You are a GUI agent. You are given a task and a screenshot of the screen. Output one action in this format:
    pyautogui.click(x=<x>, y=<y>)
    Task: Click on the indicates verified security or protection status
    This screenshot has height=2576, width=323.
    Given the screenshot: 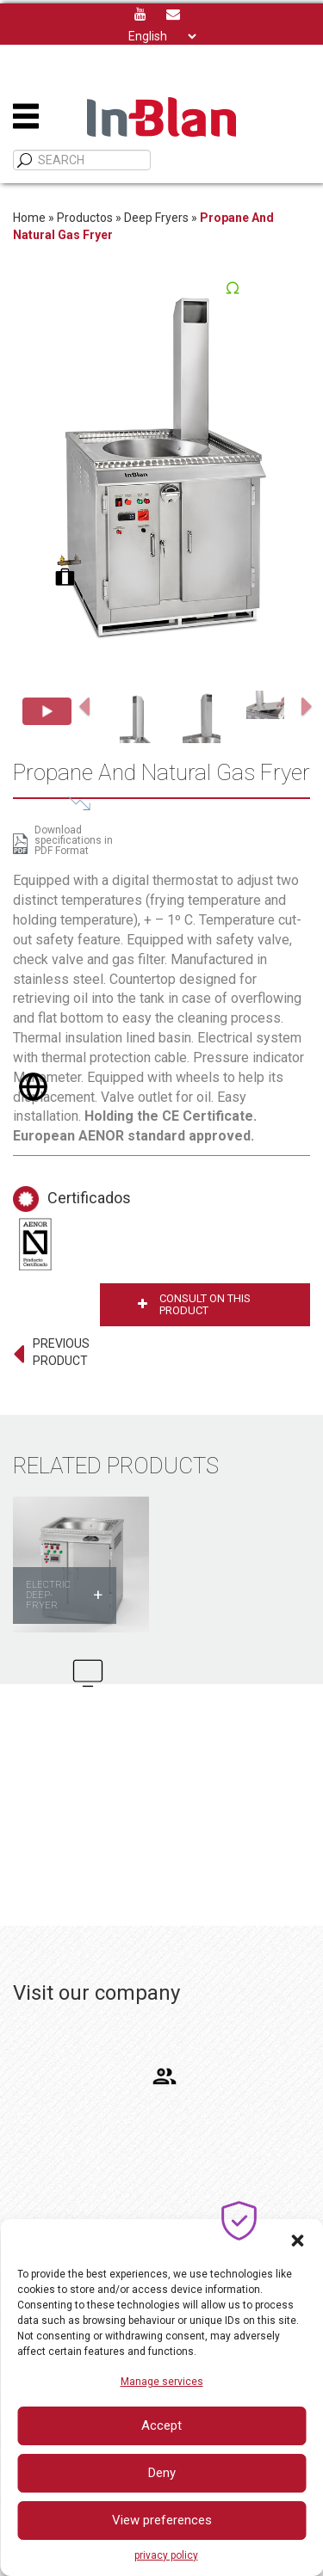 What is the action you would take?
    pyautogui.click(x=239, y=2221)
    